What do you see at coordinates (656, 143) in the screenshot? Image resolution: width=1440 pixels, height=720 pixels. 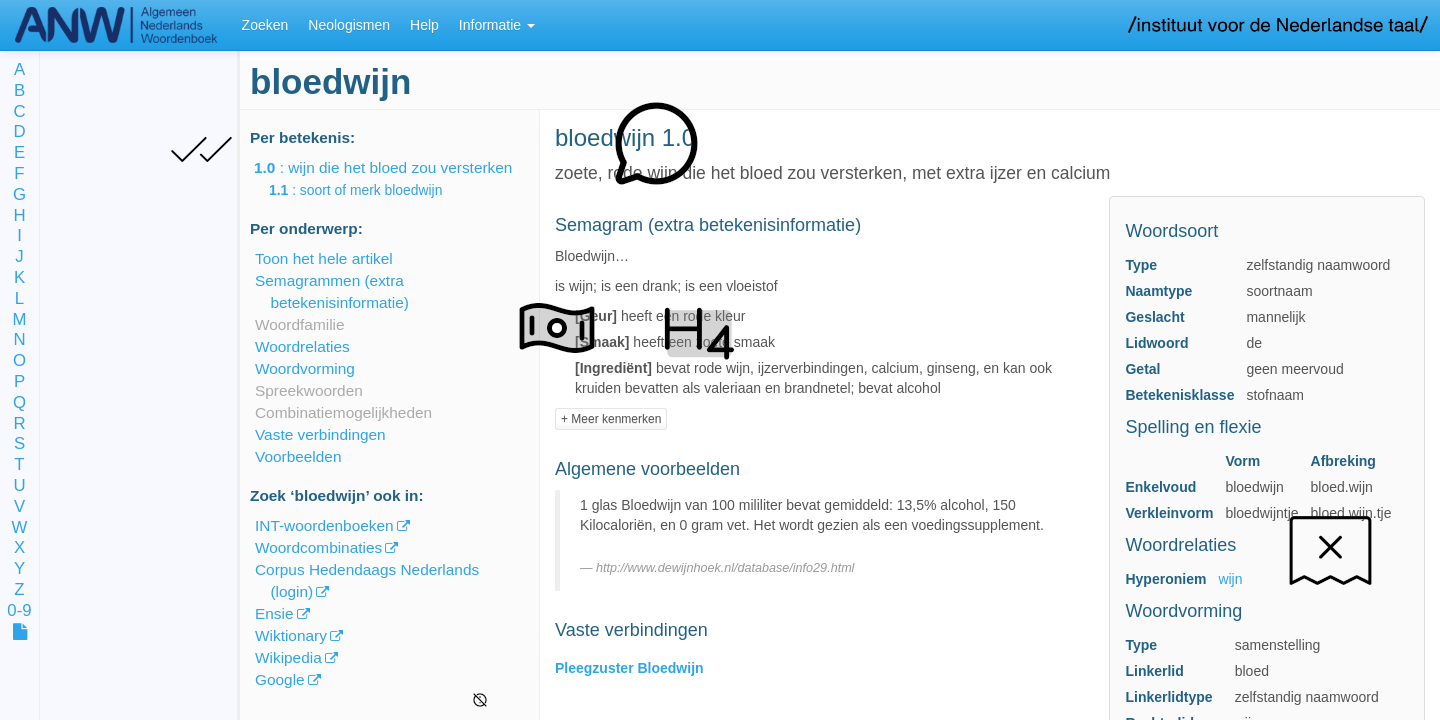 I see `open chat or messaging` at bounding box center [656, 143].